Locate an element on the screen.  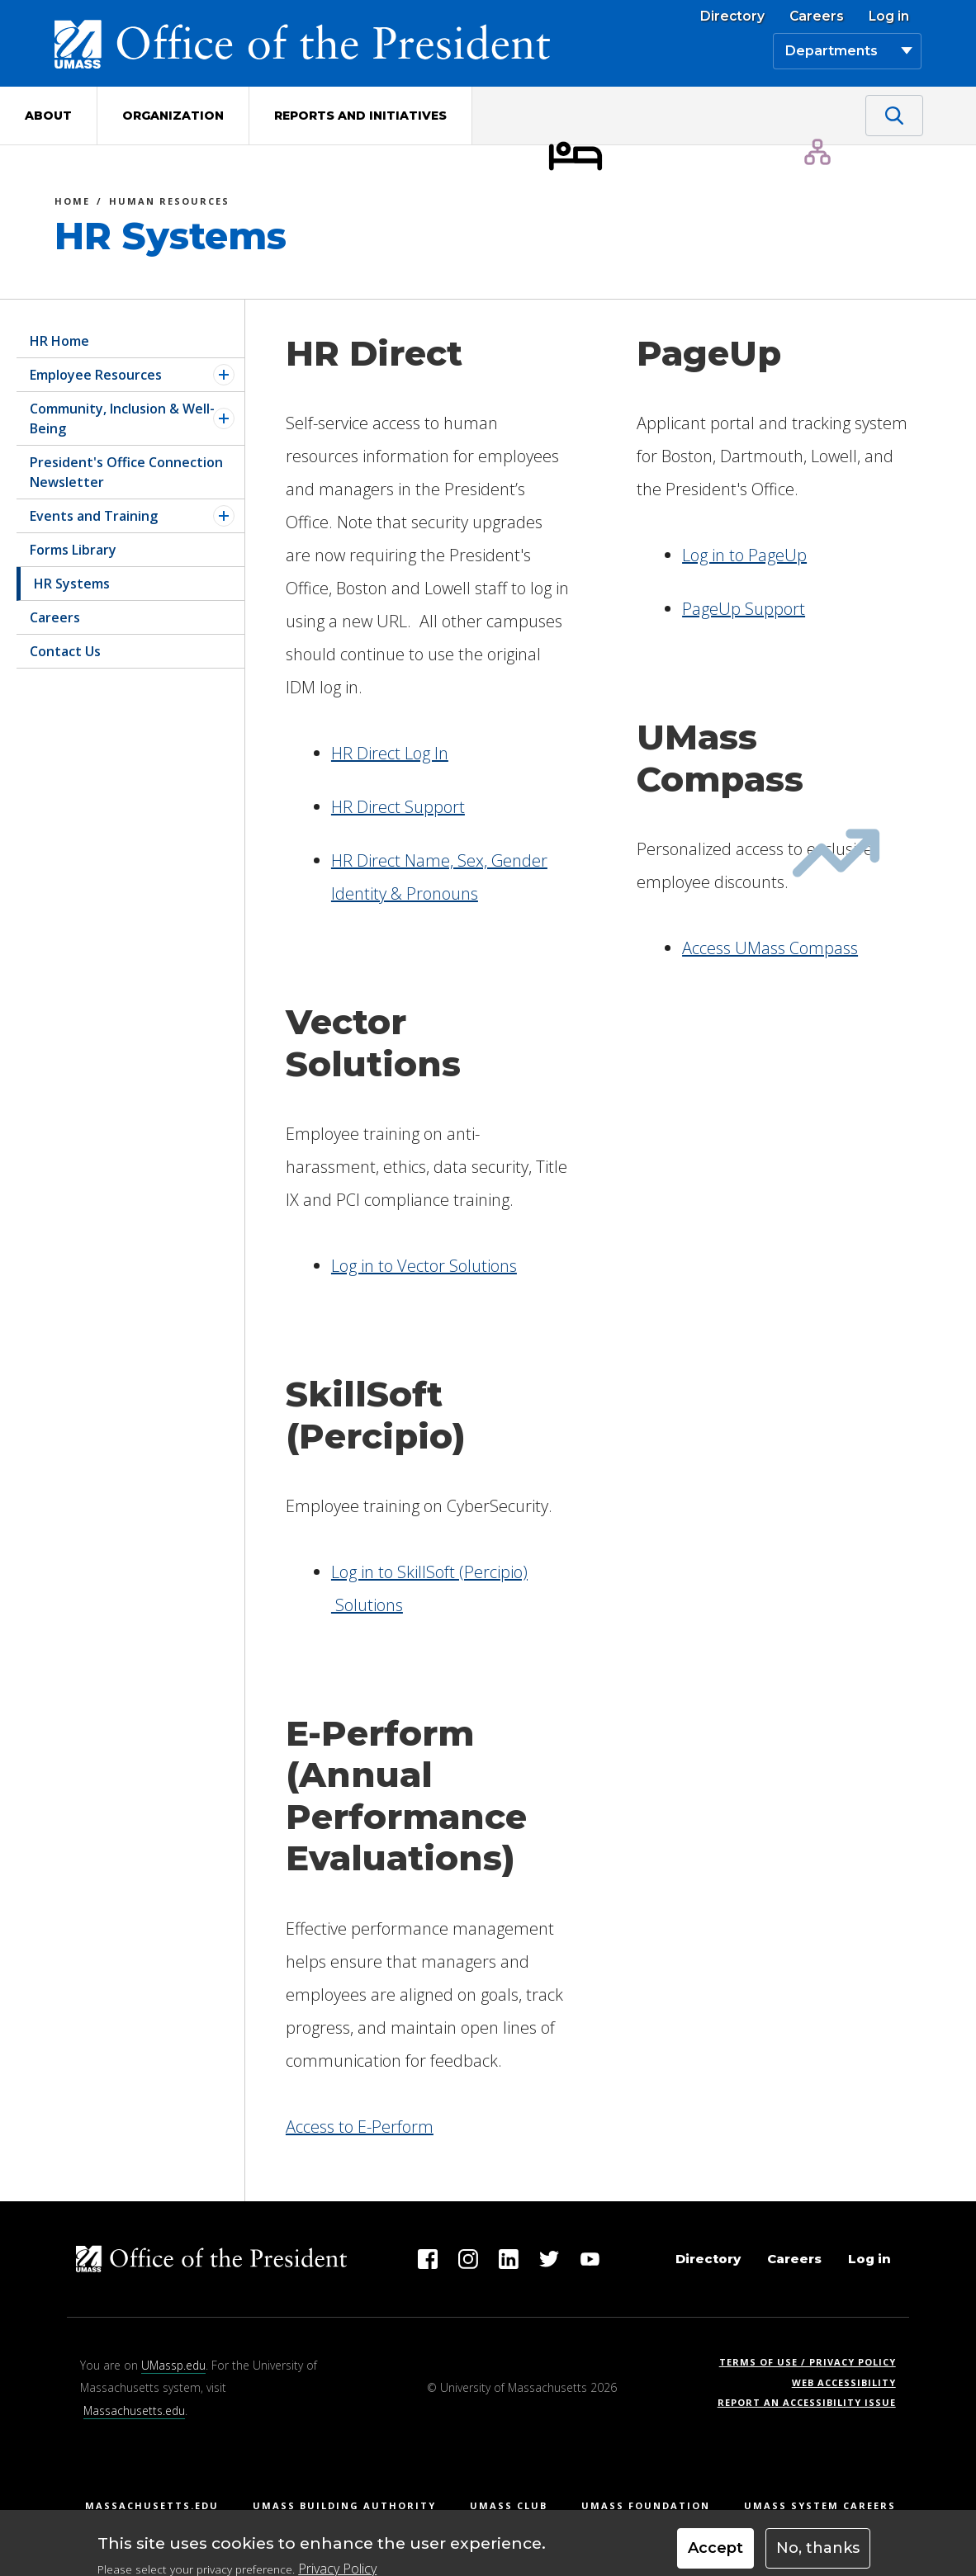
view site structure or hierarchy is located at coordinates (817, 152).